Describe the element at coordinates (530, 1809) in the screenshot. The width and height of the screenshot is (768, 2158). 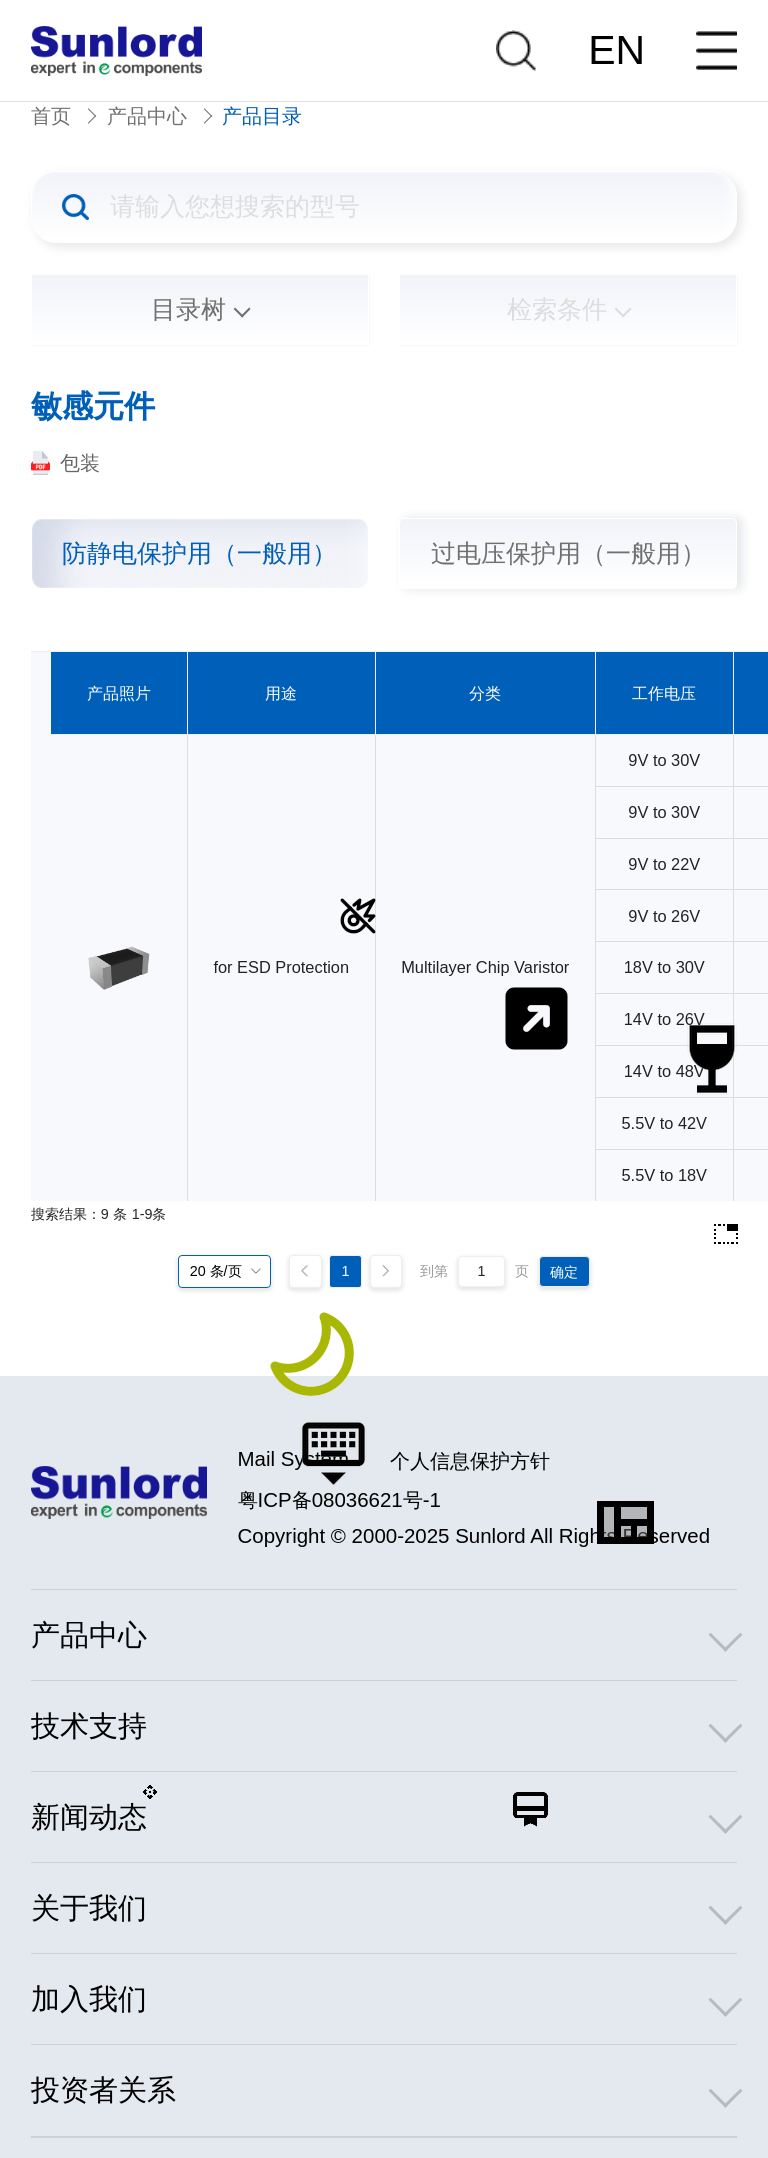
I see `view membership card details` at that location.